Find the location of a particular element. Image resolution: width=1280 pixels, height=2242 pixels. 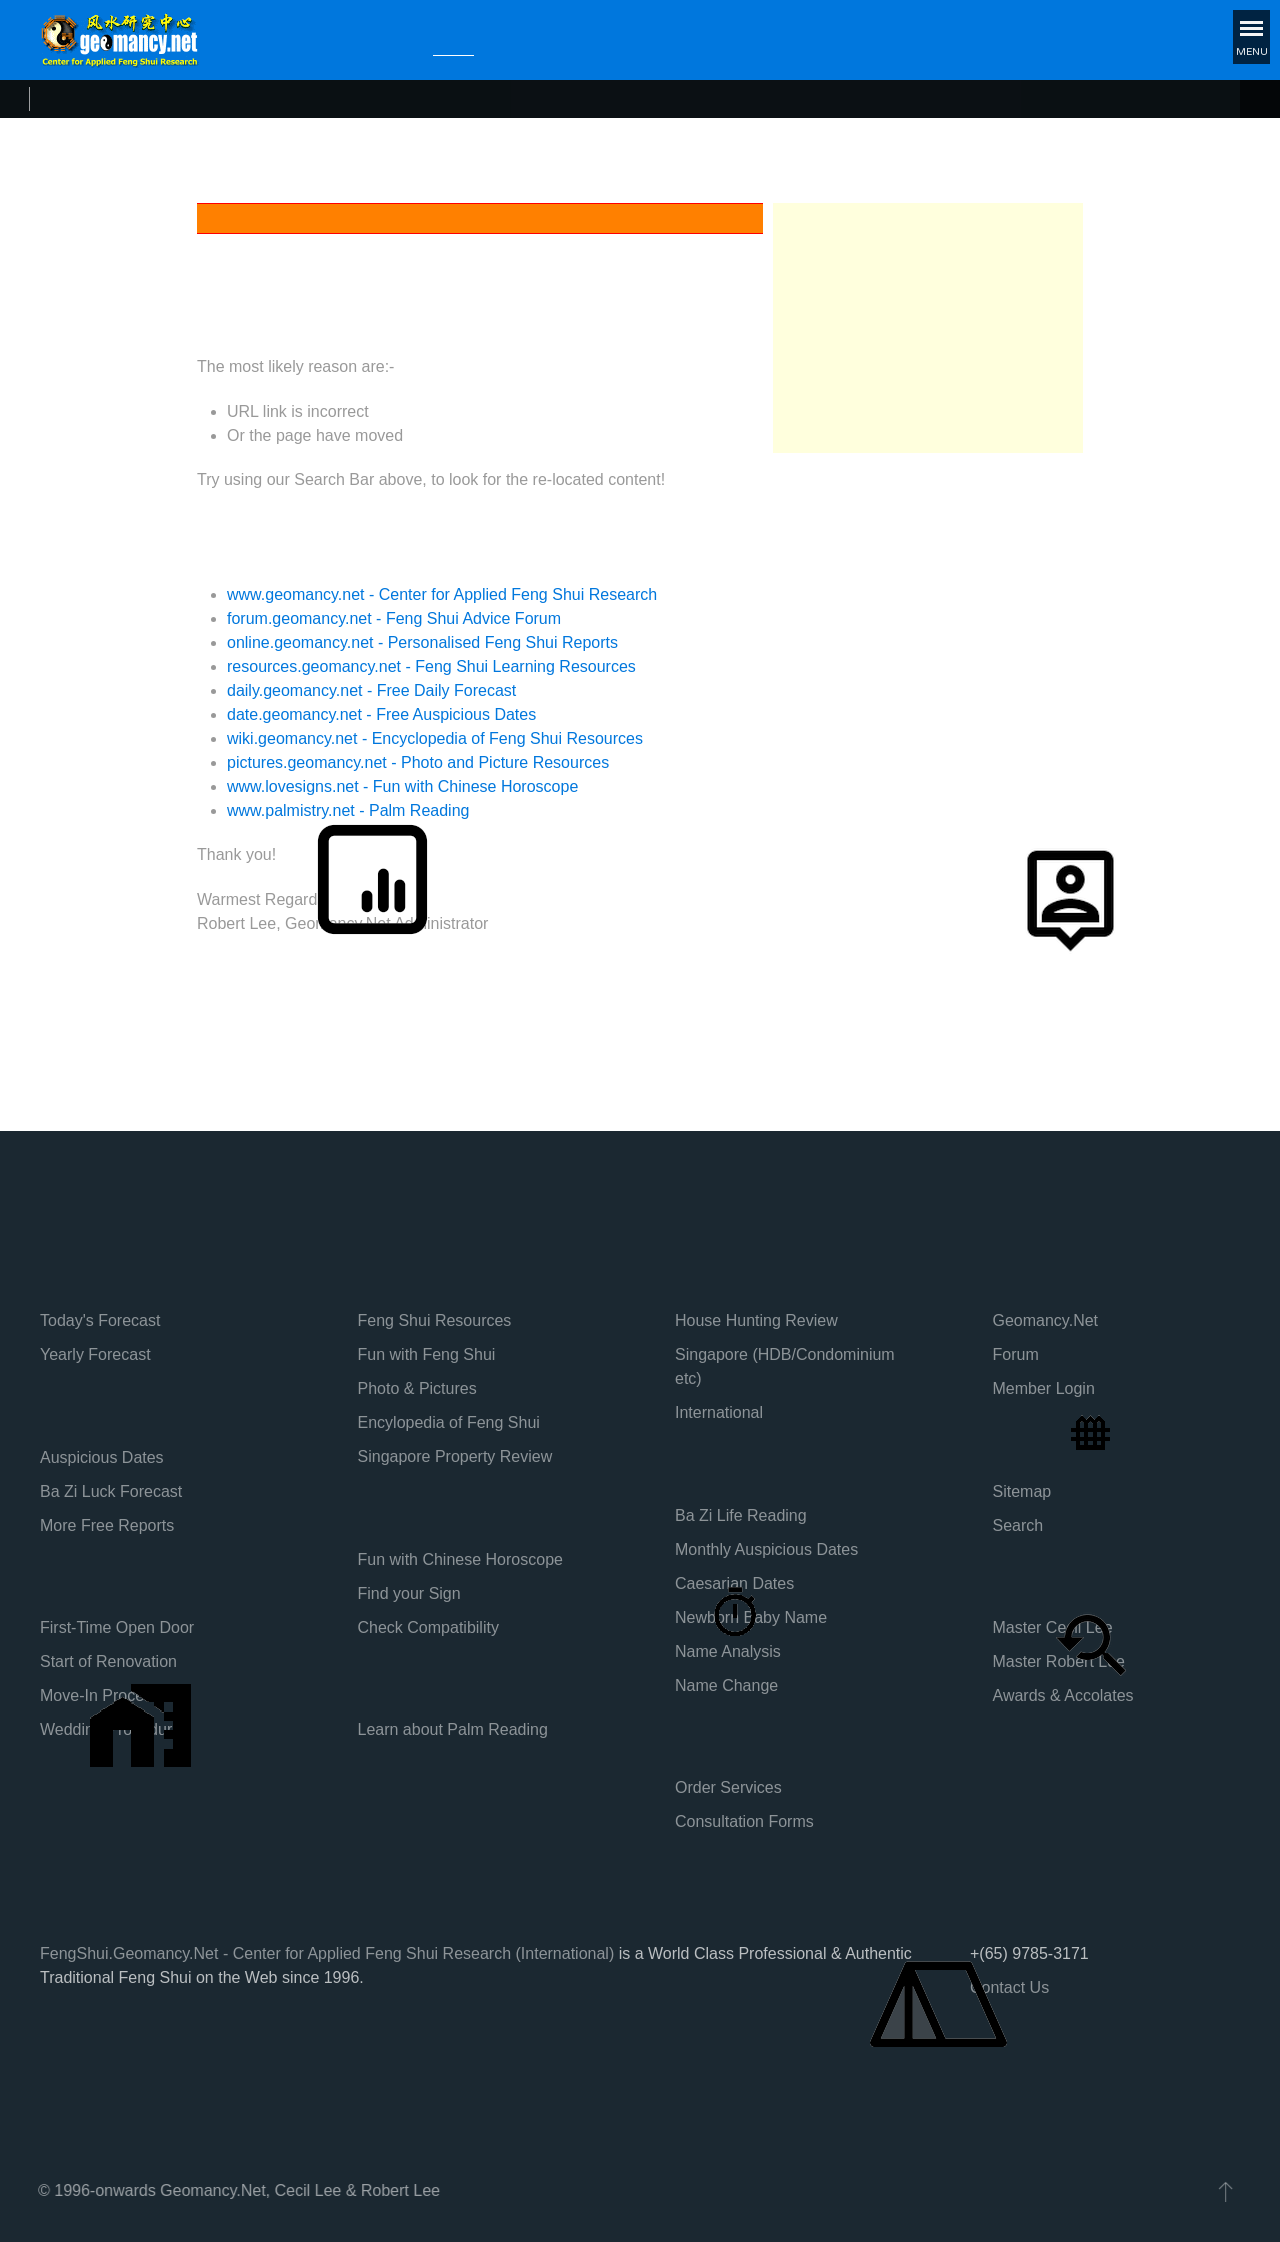

redo or retry a search is located at coordinates (1091, 1646).